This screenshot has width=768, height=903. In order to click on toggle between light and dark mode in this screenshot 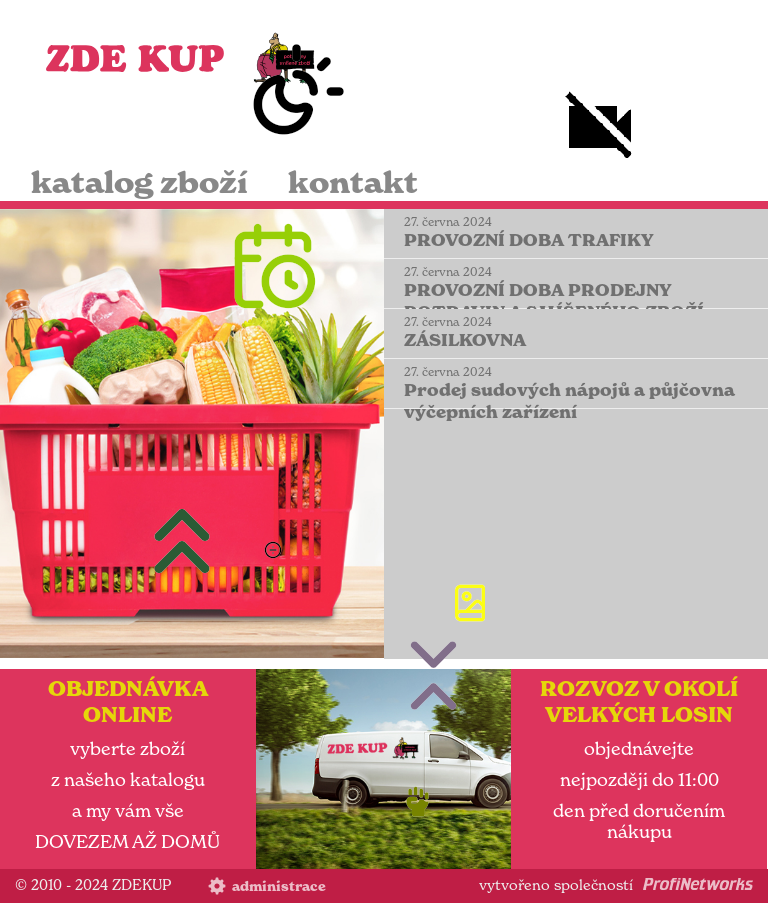, I will do `click(296, 91)`.